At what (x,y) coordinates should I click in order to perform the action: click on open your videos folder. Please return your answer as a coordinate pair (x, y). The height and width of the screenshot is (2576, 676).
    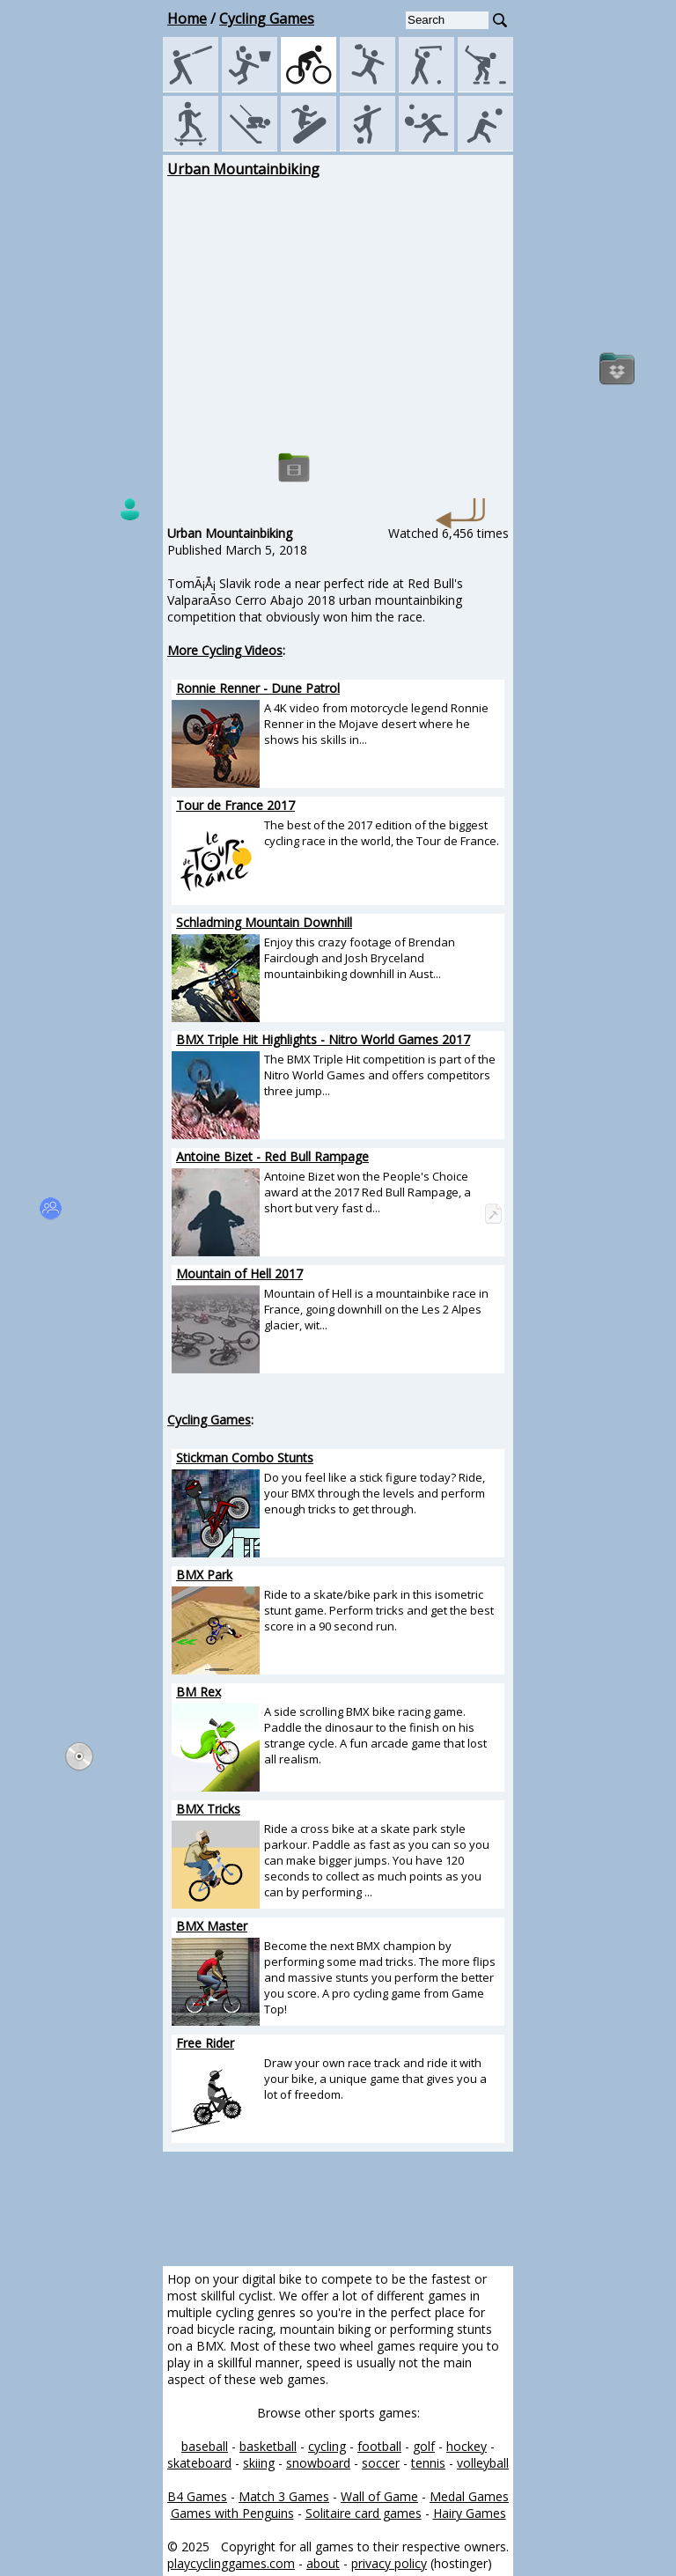
    Looking at the image, I should click on (294, 467).